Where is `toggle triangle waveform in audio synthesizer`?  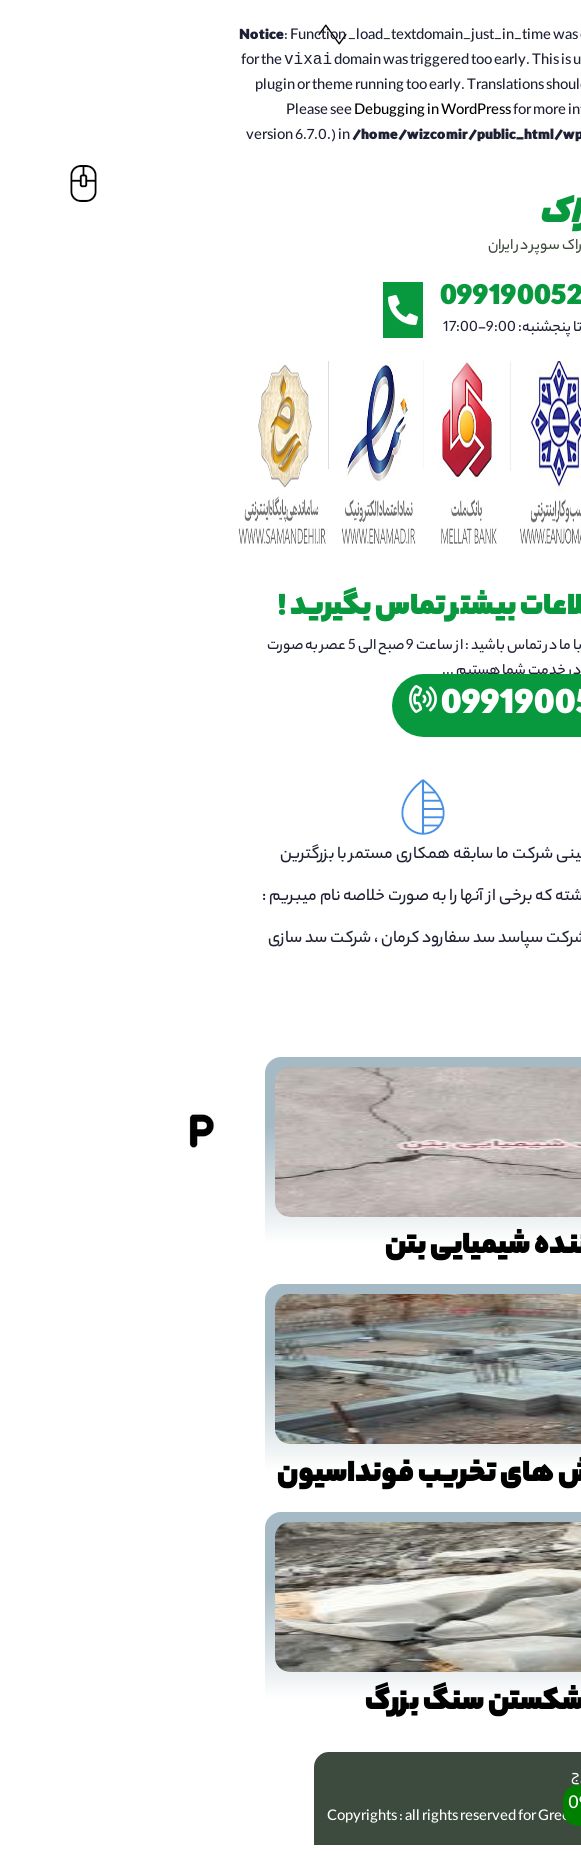 toggle triangle waveform in audio synthesizer is located at coordinates (332, 34).